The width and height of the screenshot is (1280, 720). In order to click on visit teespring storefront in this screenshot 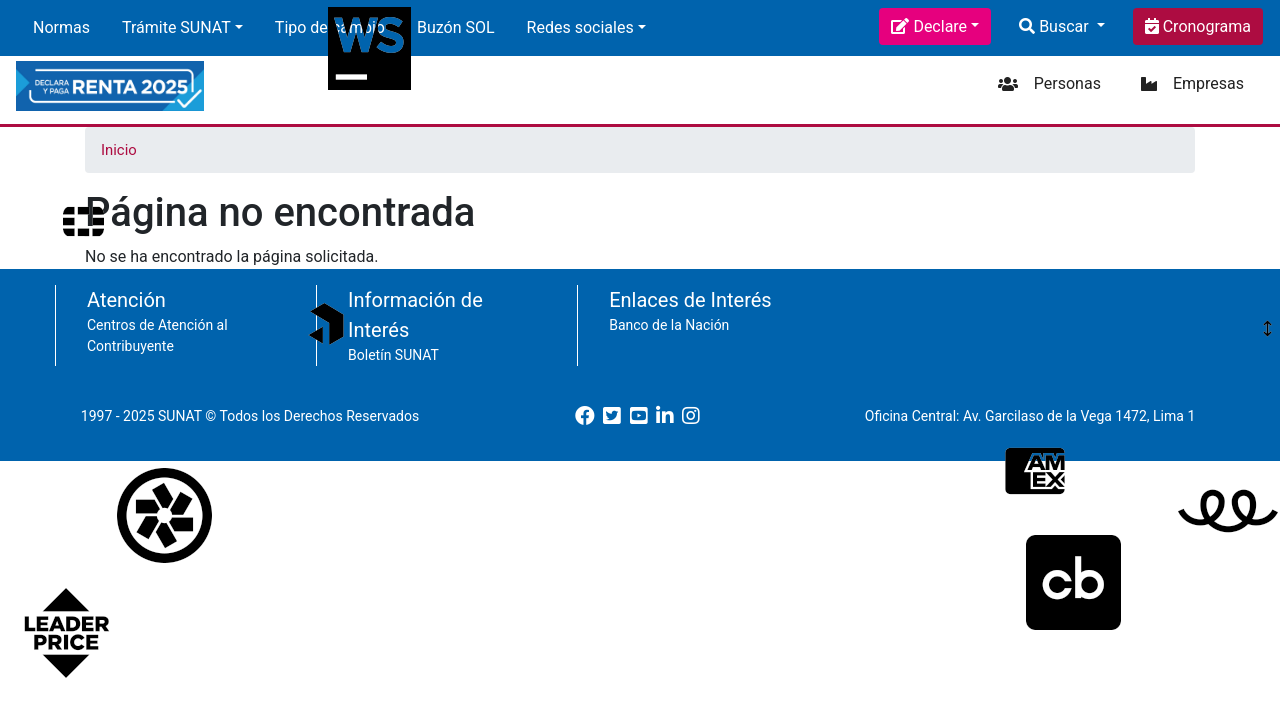, I will do `click(1228, 511)`.